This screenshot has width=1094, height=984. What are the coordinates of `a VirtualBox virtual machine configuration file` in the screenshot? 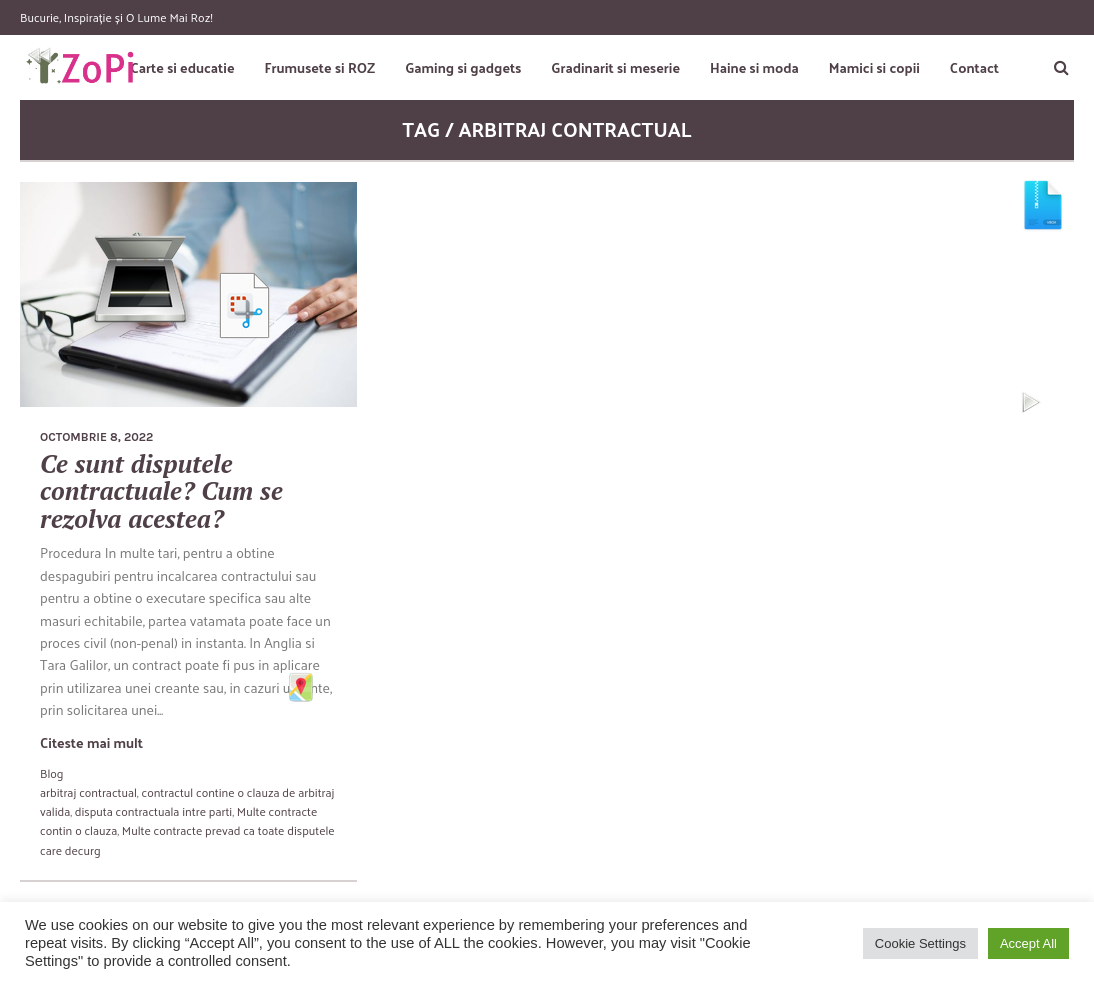 It's located at (1043, 206).